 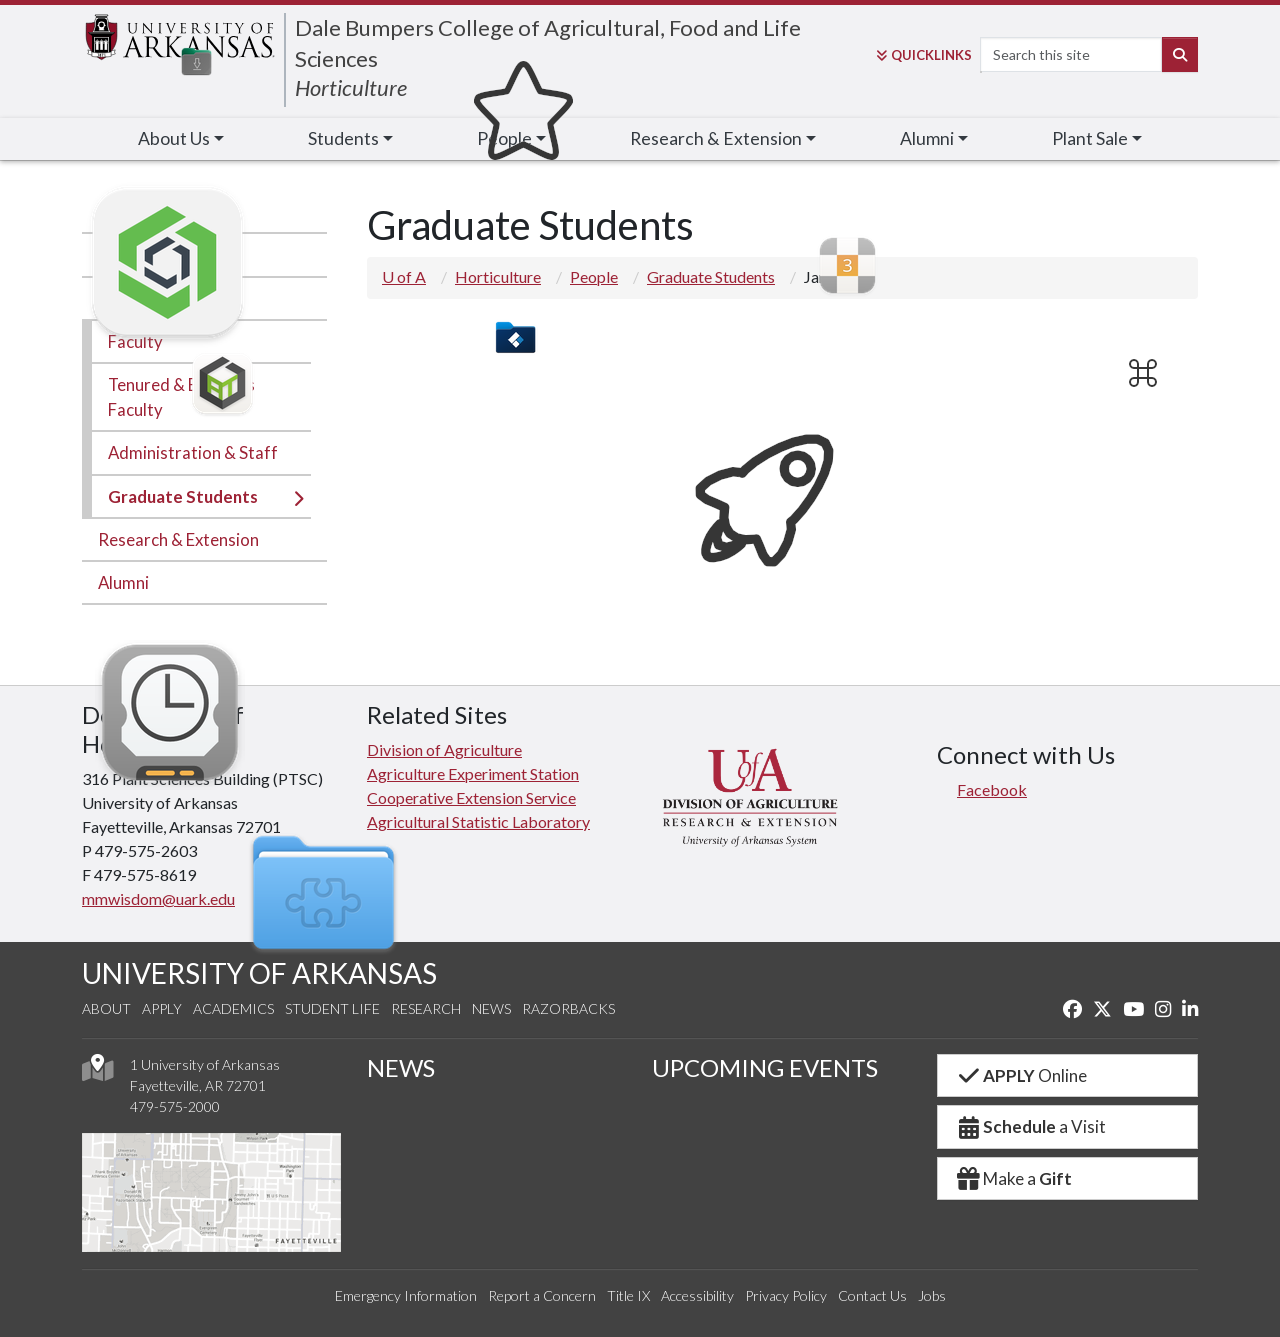 What do you see at coordinates (167, 262) in the screenshot?
I see `open onshape CAD application` at bounding box center [167, 262].